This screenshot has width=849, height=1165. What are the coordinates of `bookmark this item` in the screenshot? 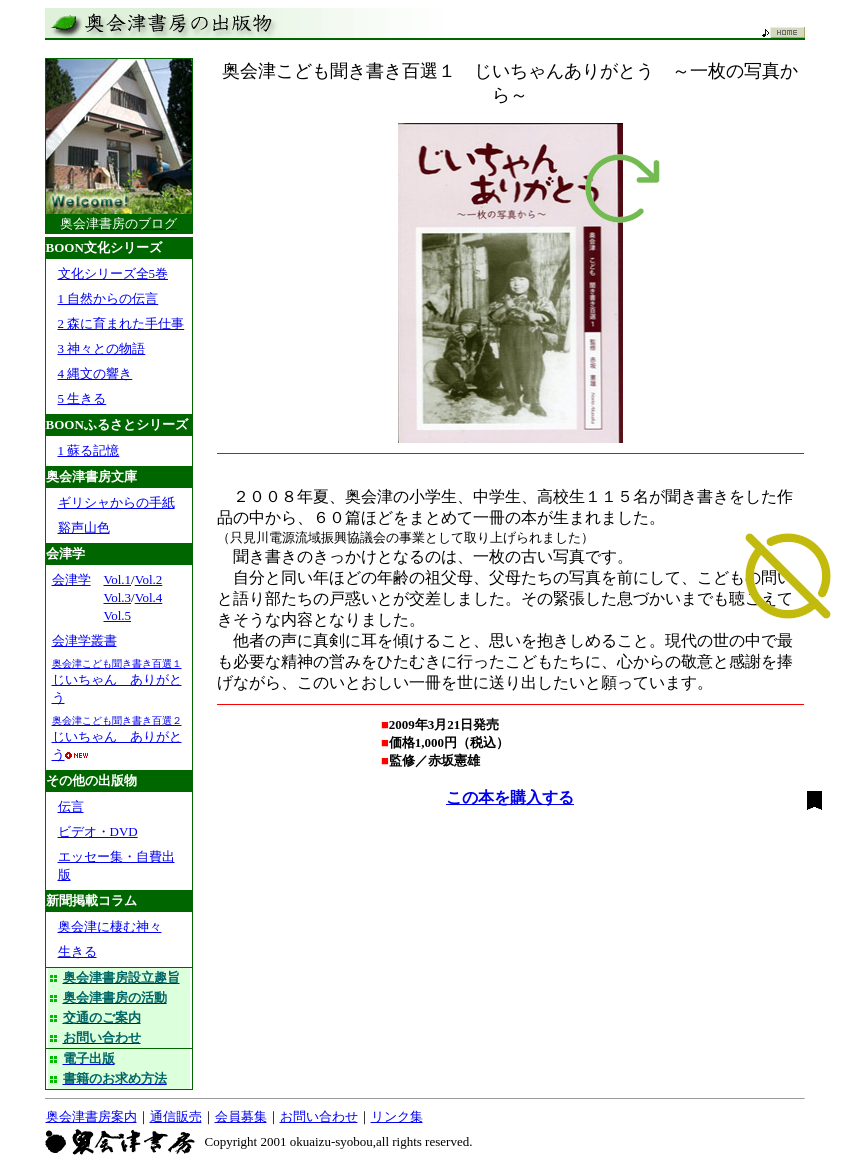 It's located at (814, 800).